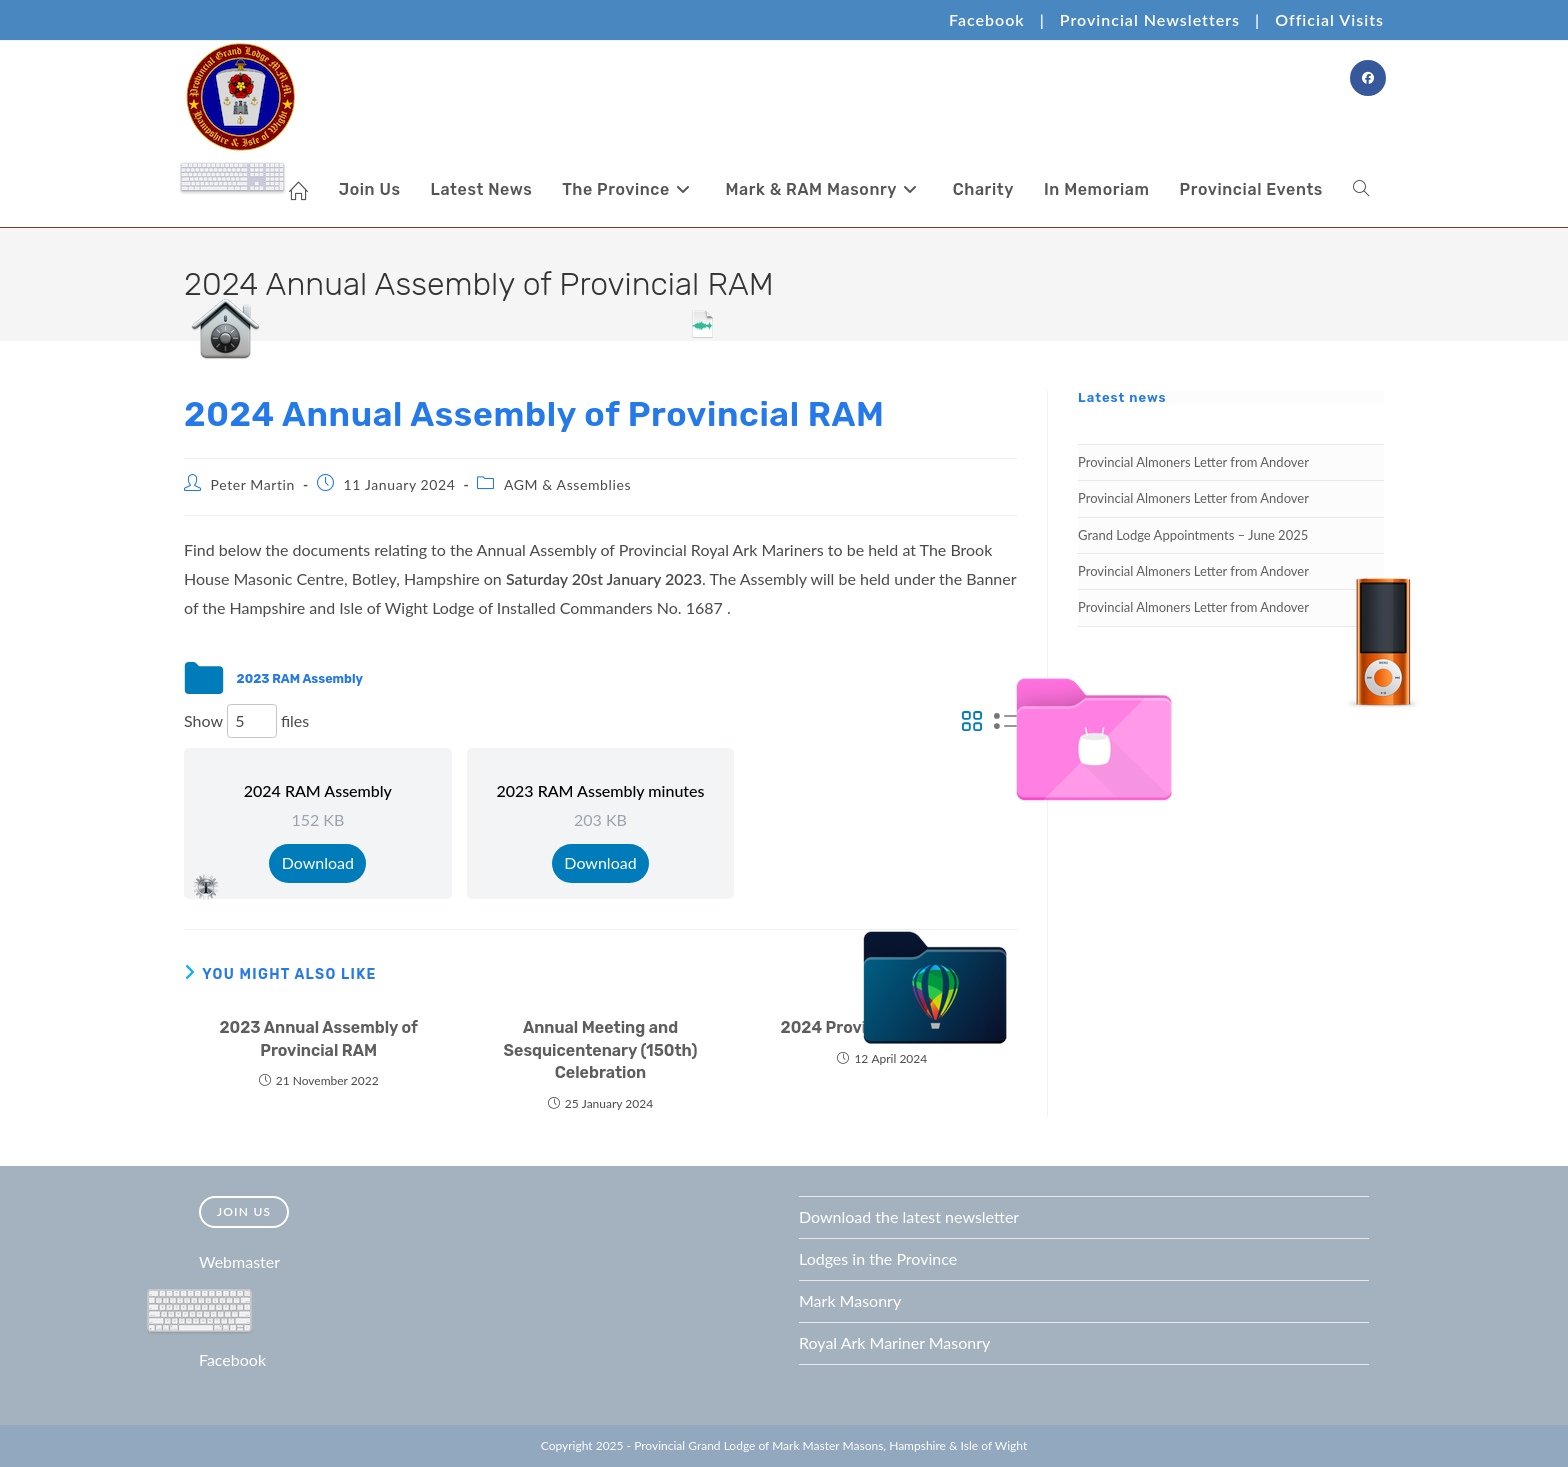 The height and width of the screenshot is (1467, 1568). Describe the element at coordinates (206, 887) in the screenshot. I see `access text behavior settings in iMovie` at that location.